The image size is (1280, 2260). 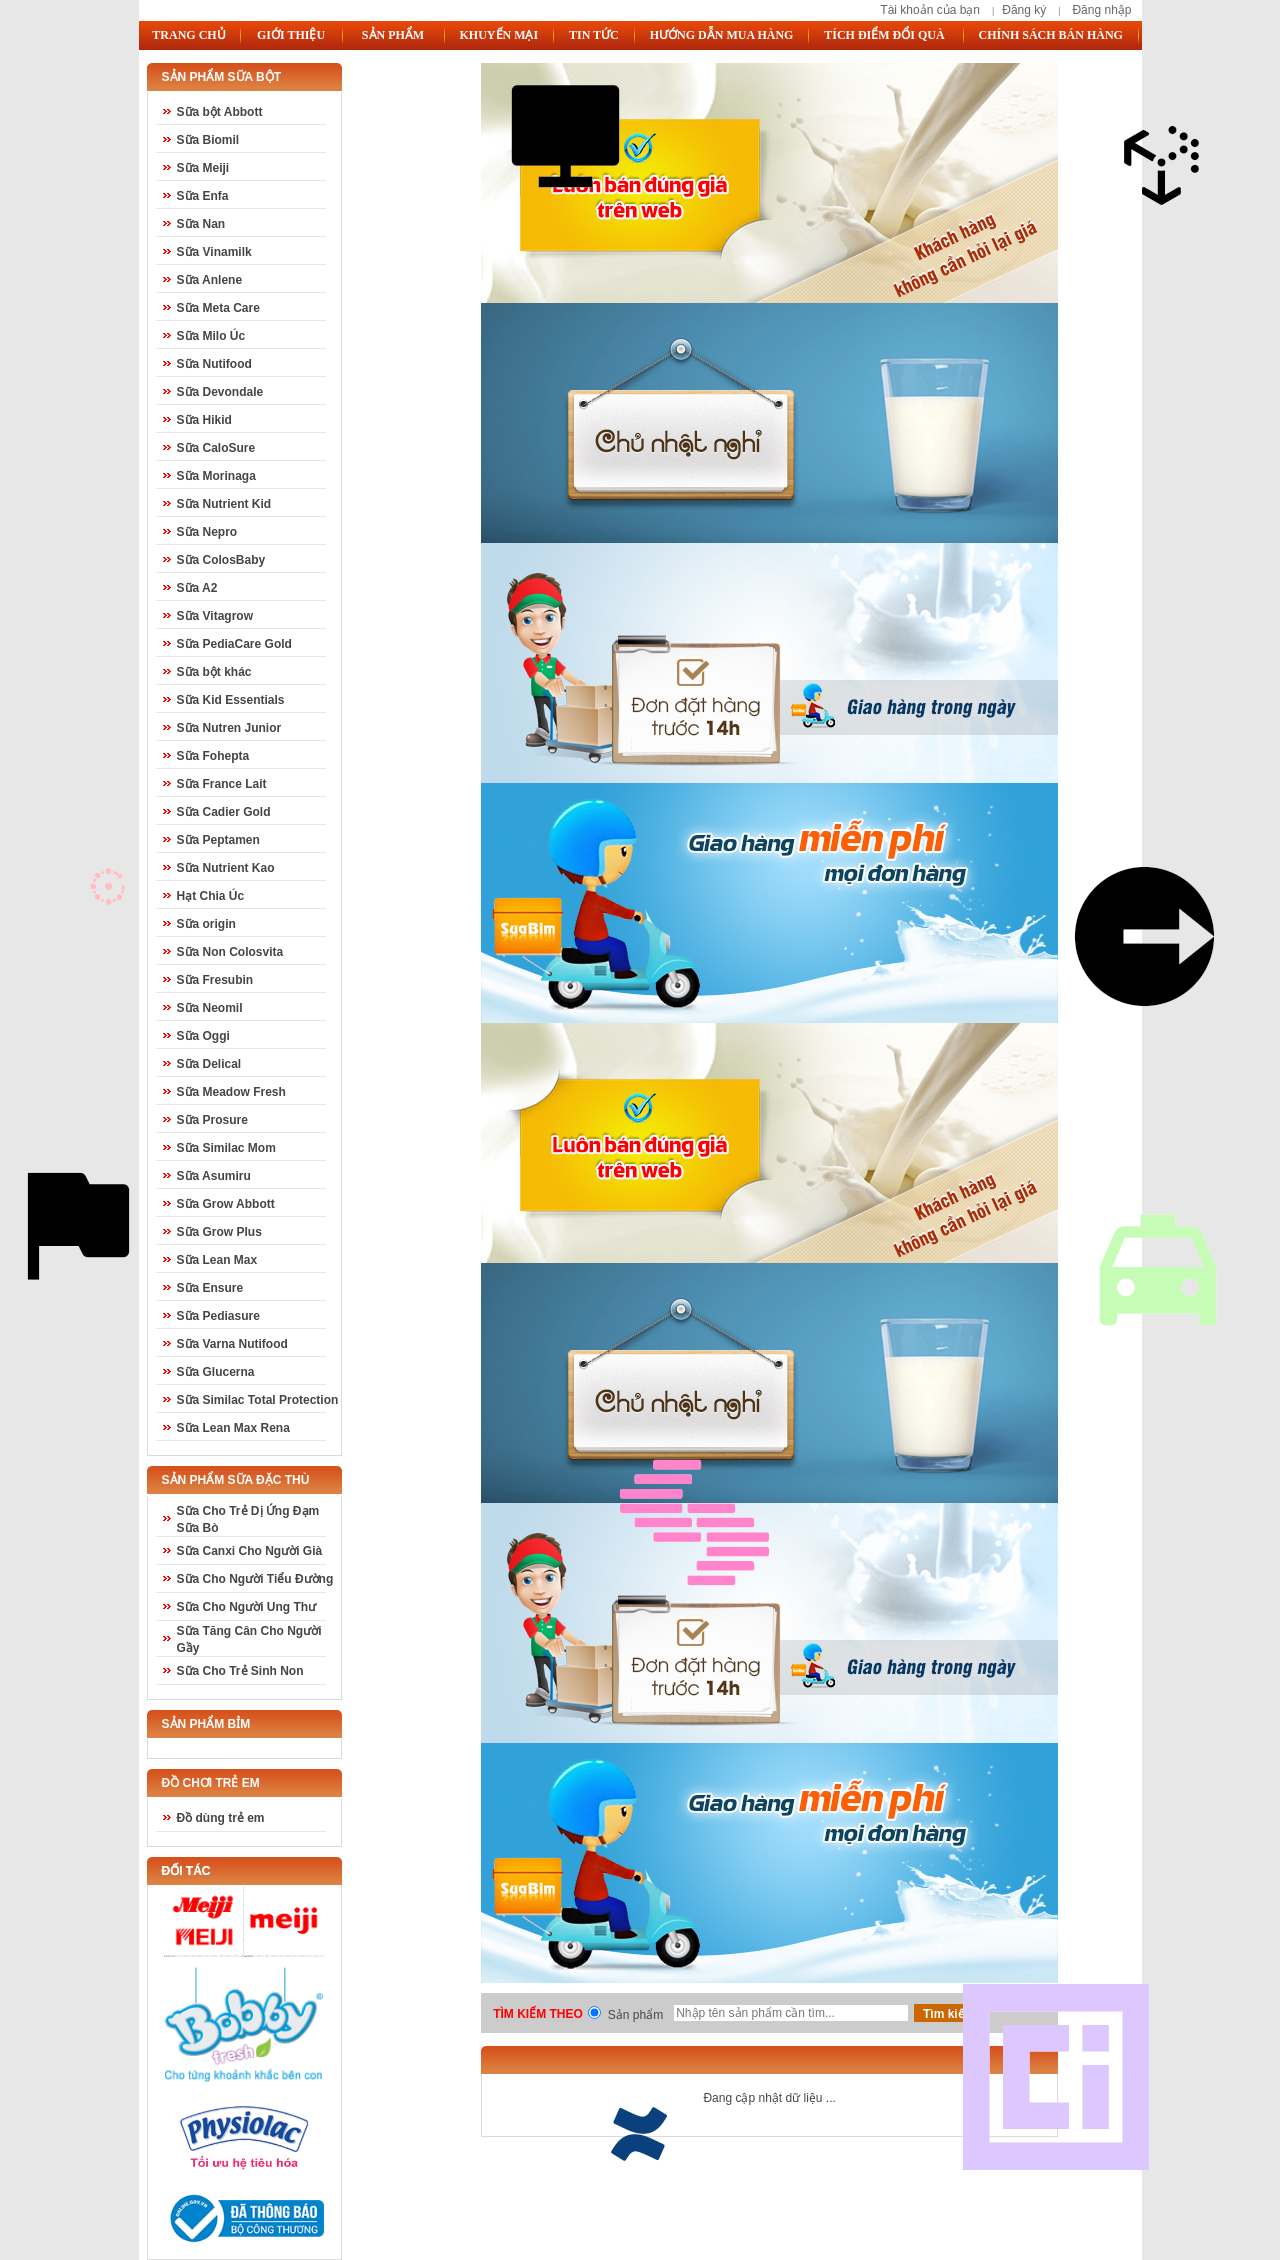 I want to click on open container initiative (OCI) logo, so click(x=1056, y=2077).